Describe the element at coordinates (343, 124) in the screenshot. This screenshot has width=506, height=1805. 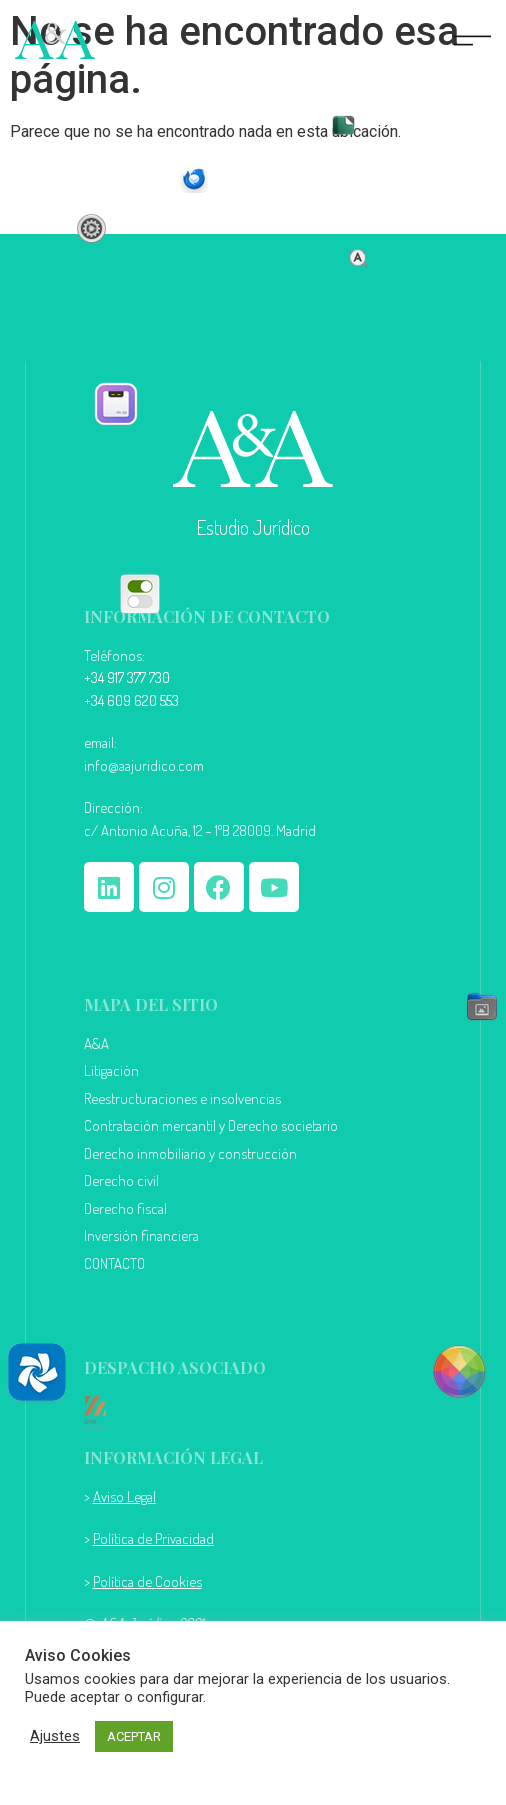
I see `change desktop wallpaper settings` at that location.